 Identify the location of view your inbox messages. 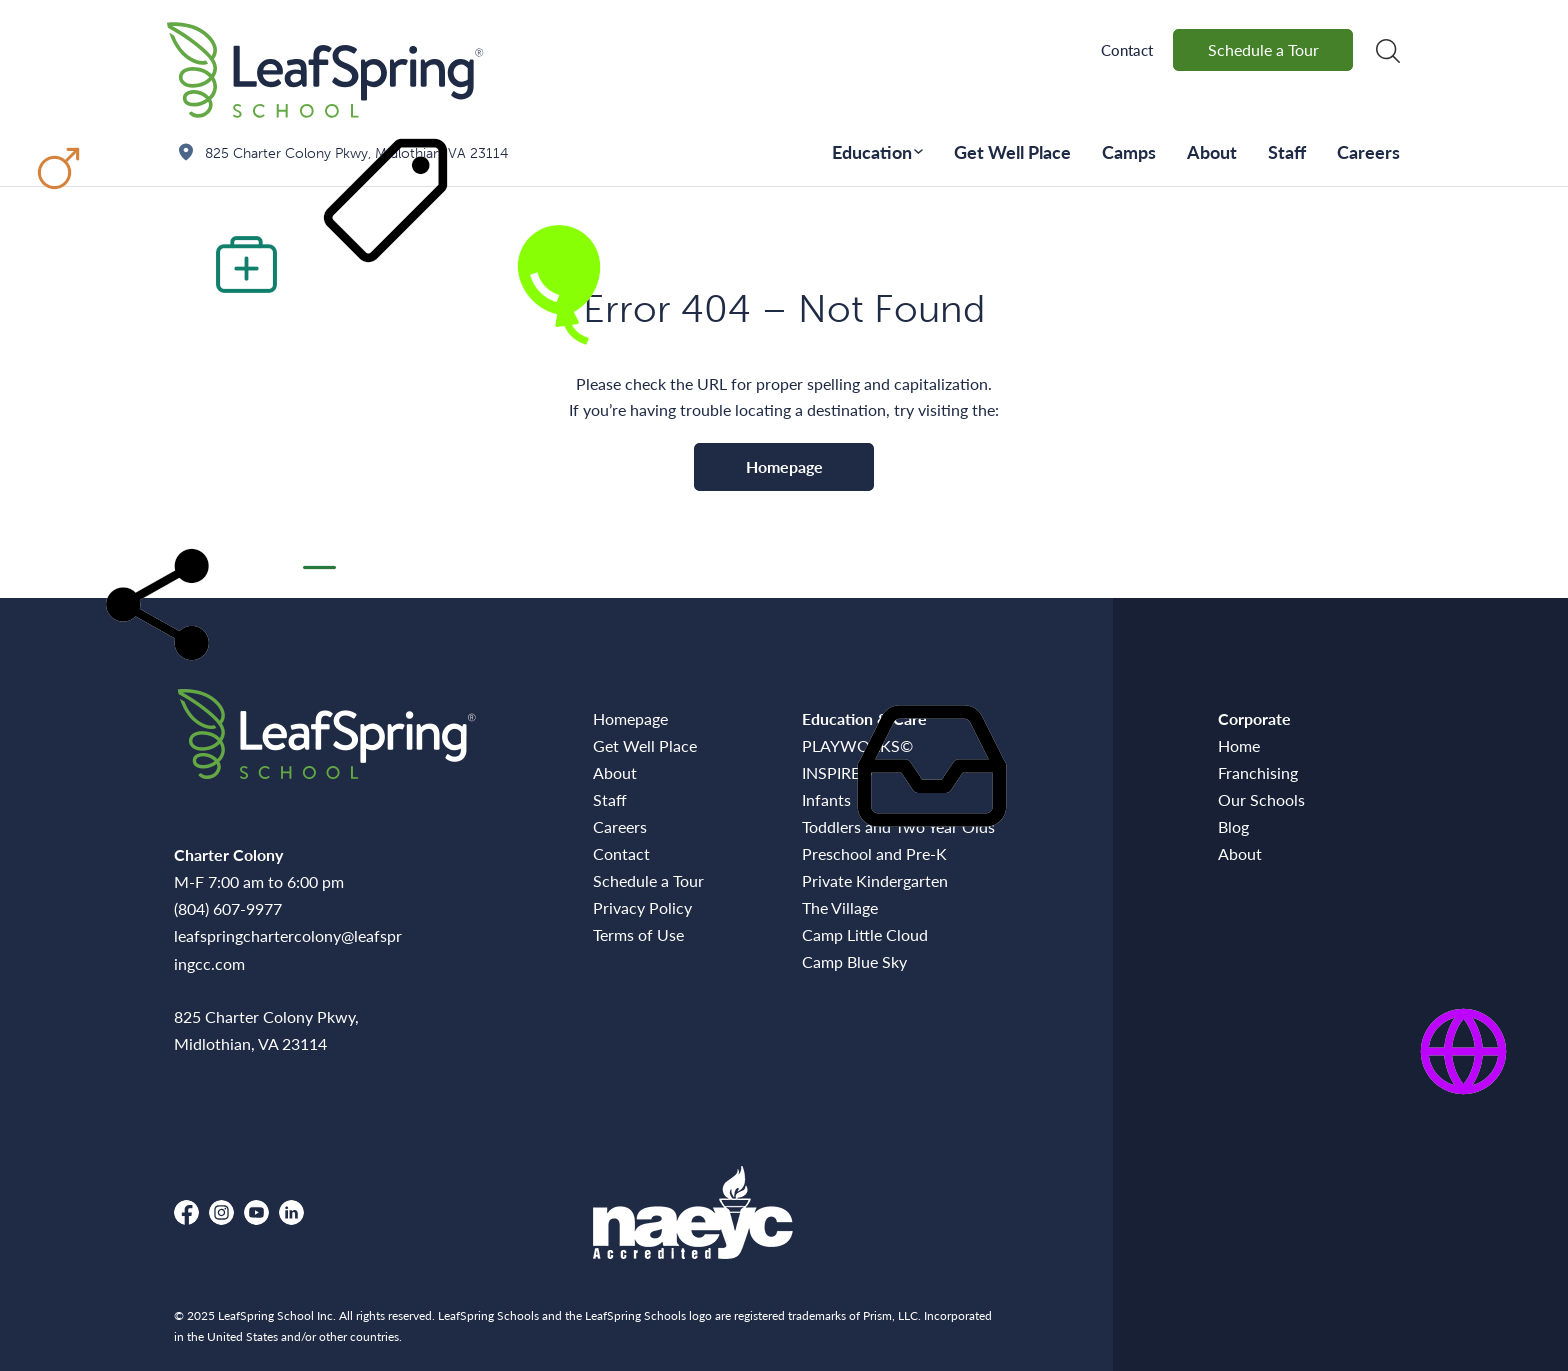
(932, 766).